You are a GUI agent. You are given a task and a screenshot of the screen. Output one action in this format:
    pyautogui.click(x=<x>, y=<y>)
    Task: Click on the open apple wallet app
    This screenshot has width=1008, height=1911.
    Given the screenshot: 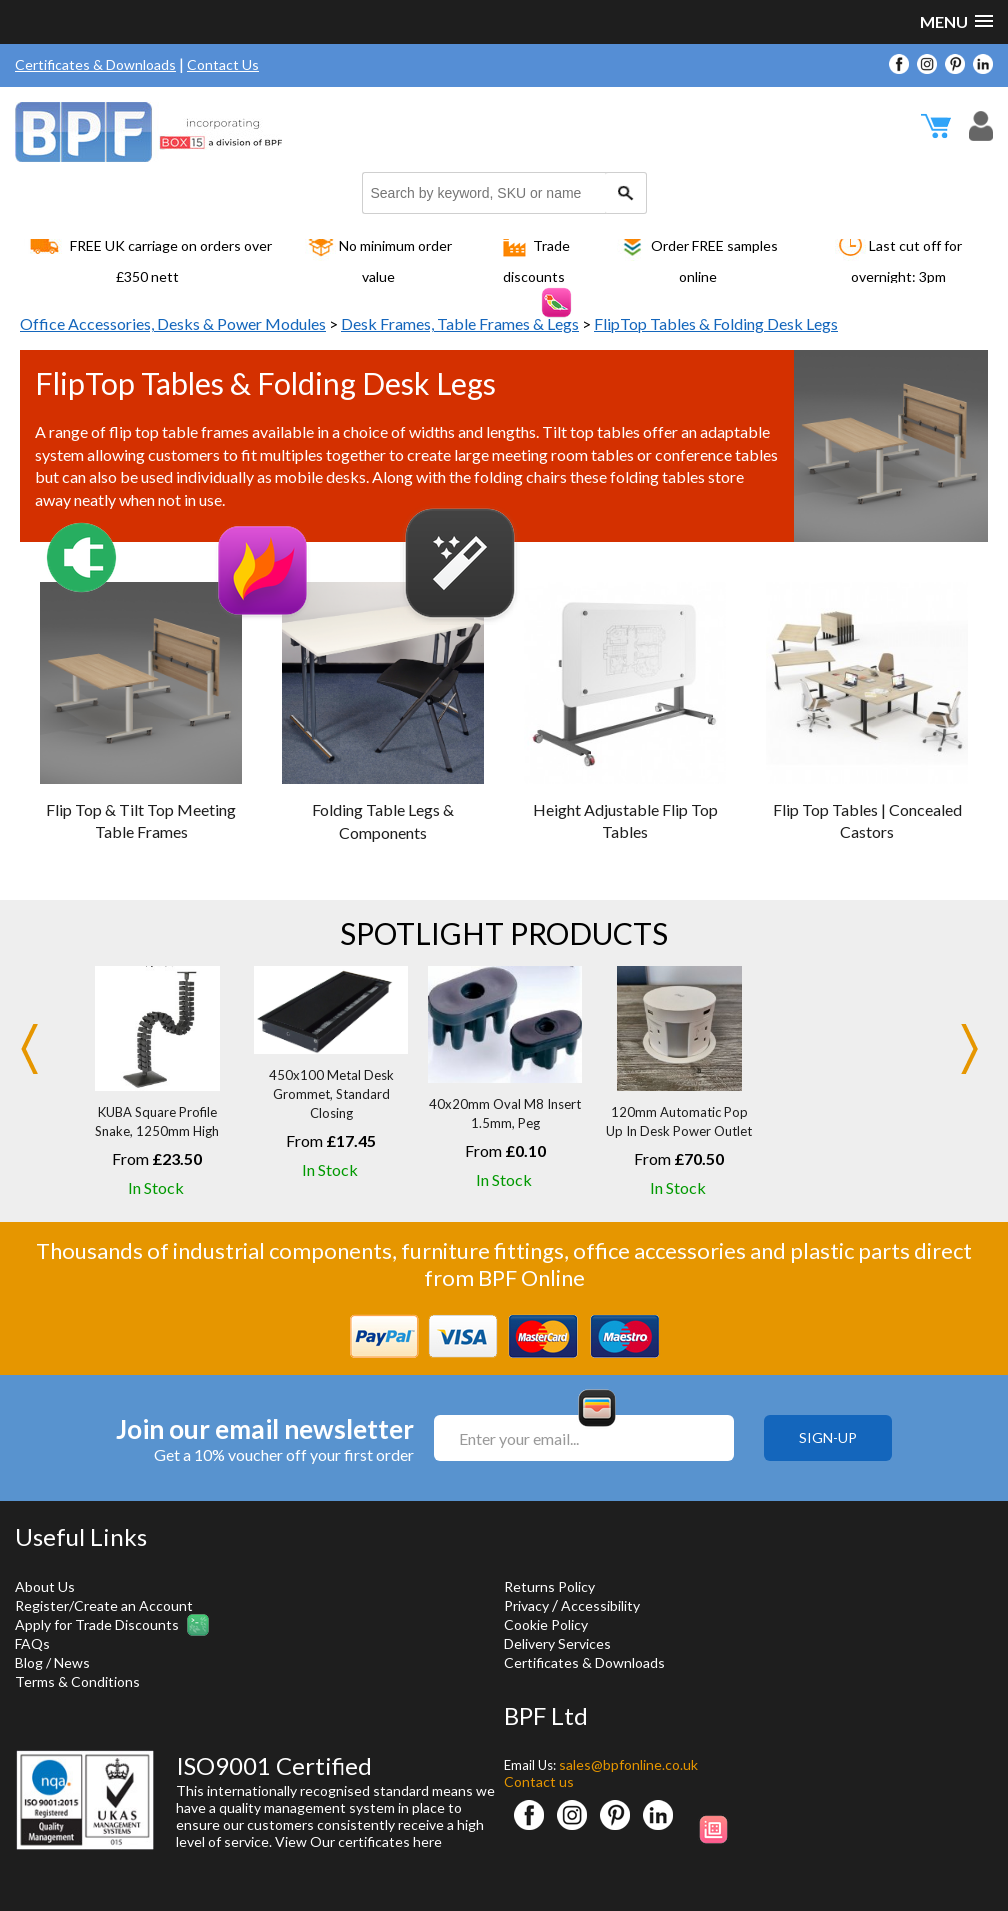 What is the action you would take?
    pyautogui.click(x=597, y=1408)
    